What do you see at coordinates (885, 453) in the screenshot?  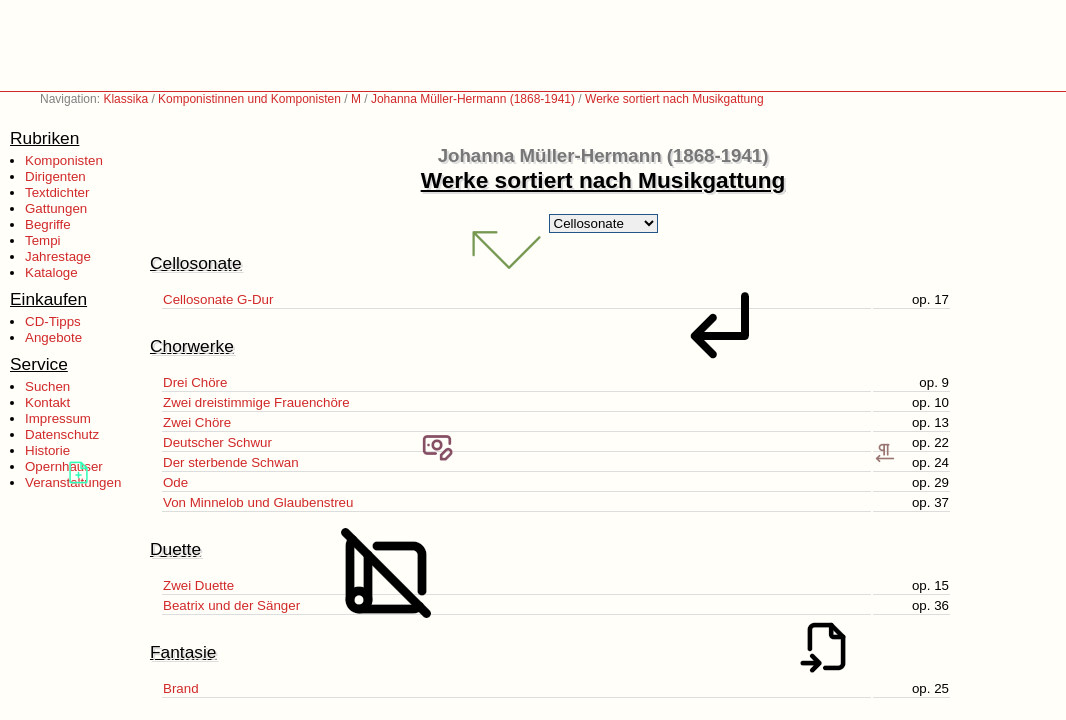 I see `decrease paragraph indent` at bounding box center [885, 453].